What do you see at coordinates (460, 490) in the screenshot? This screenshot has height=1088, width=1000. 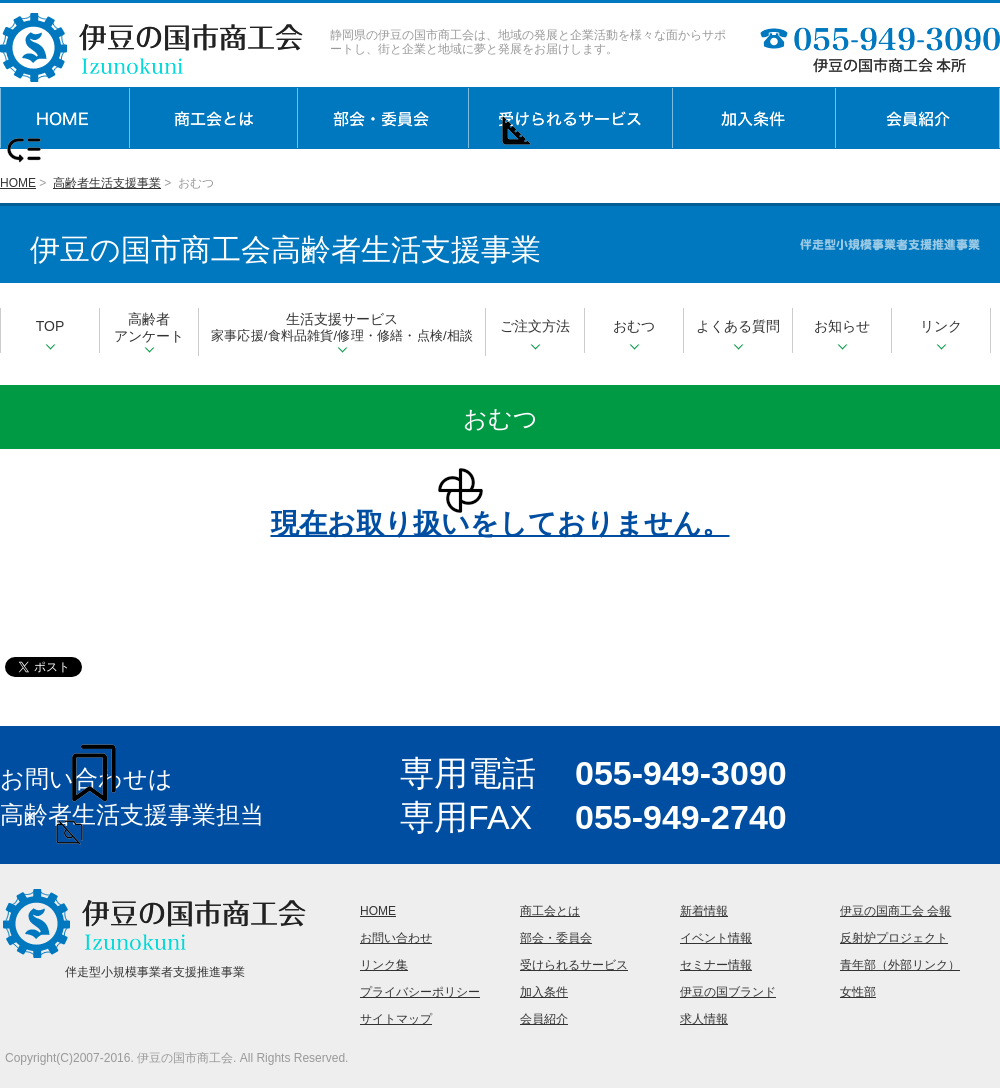 I see `open google photos` at bounding box center [460, 490].